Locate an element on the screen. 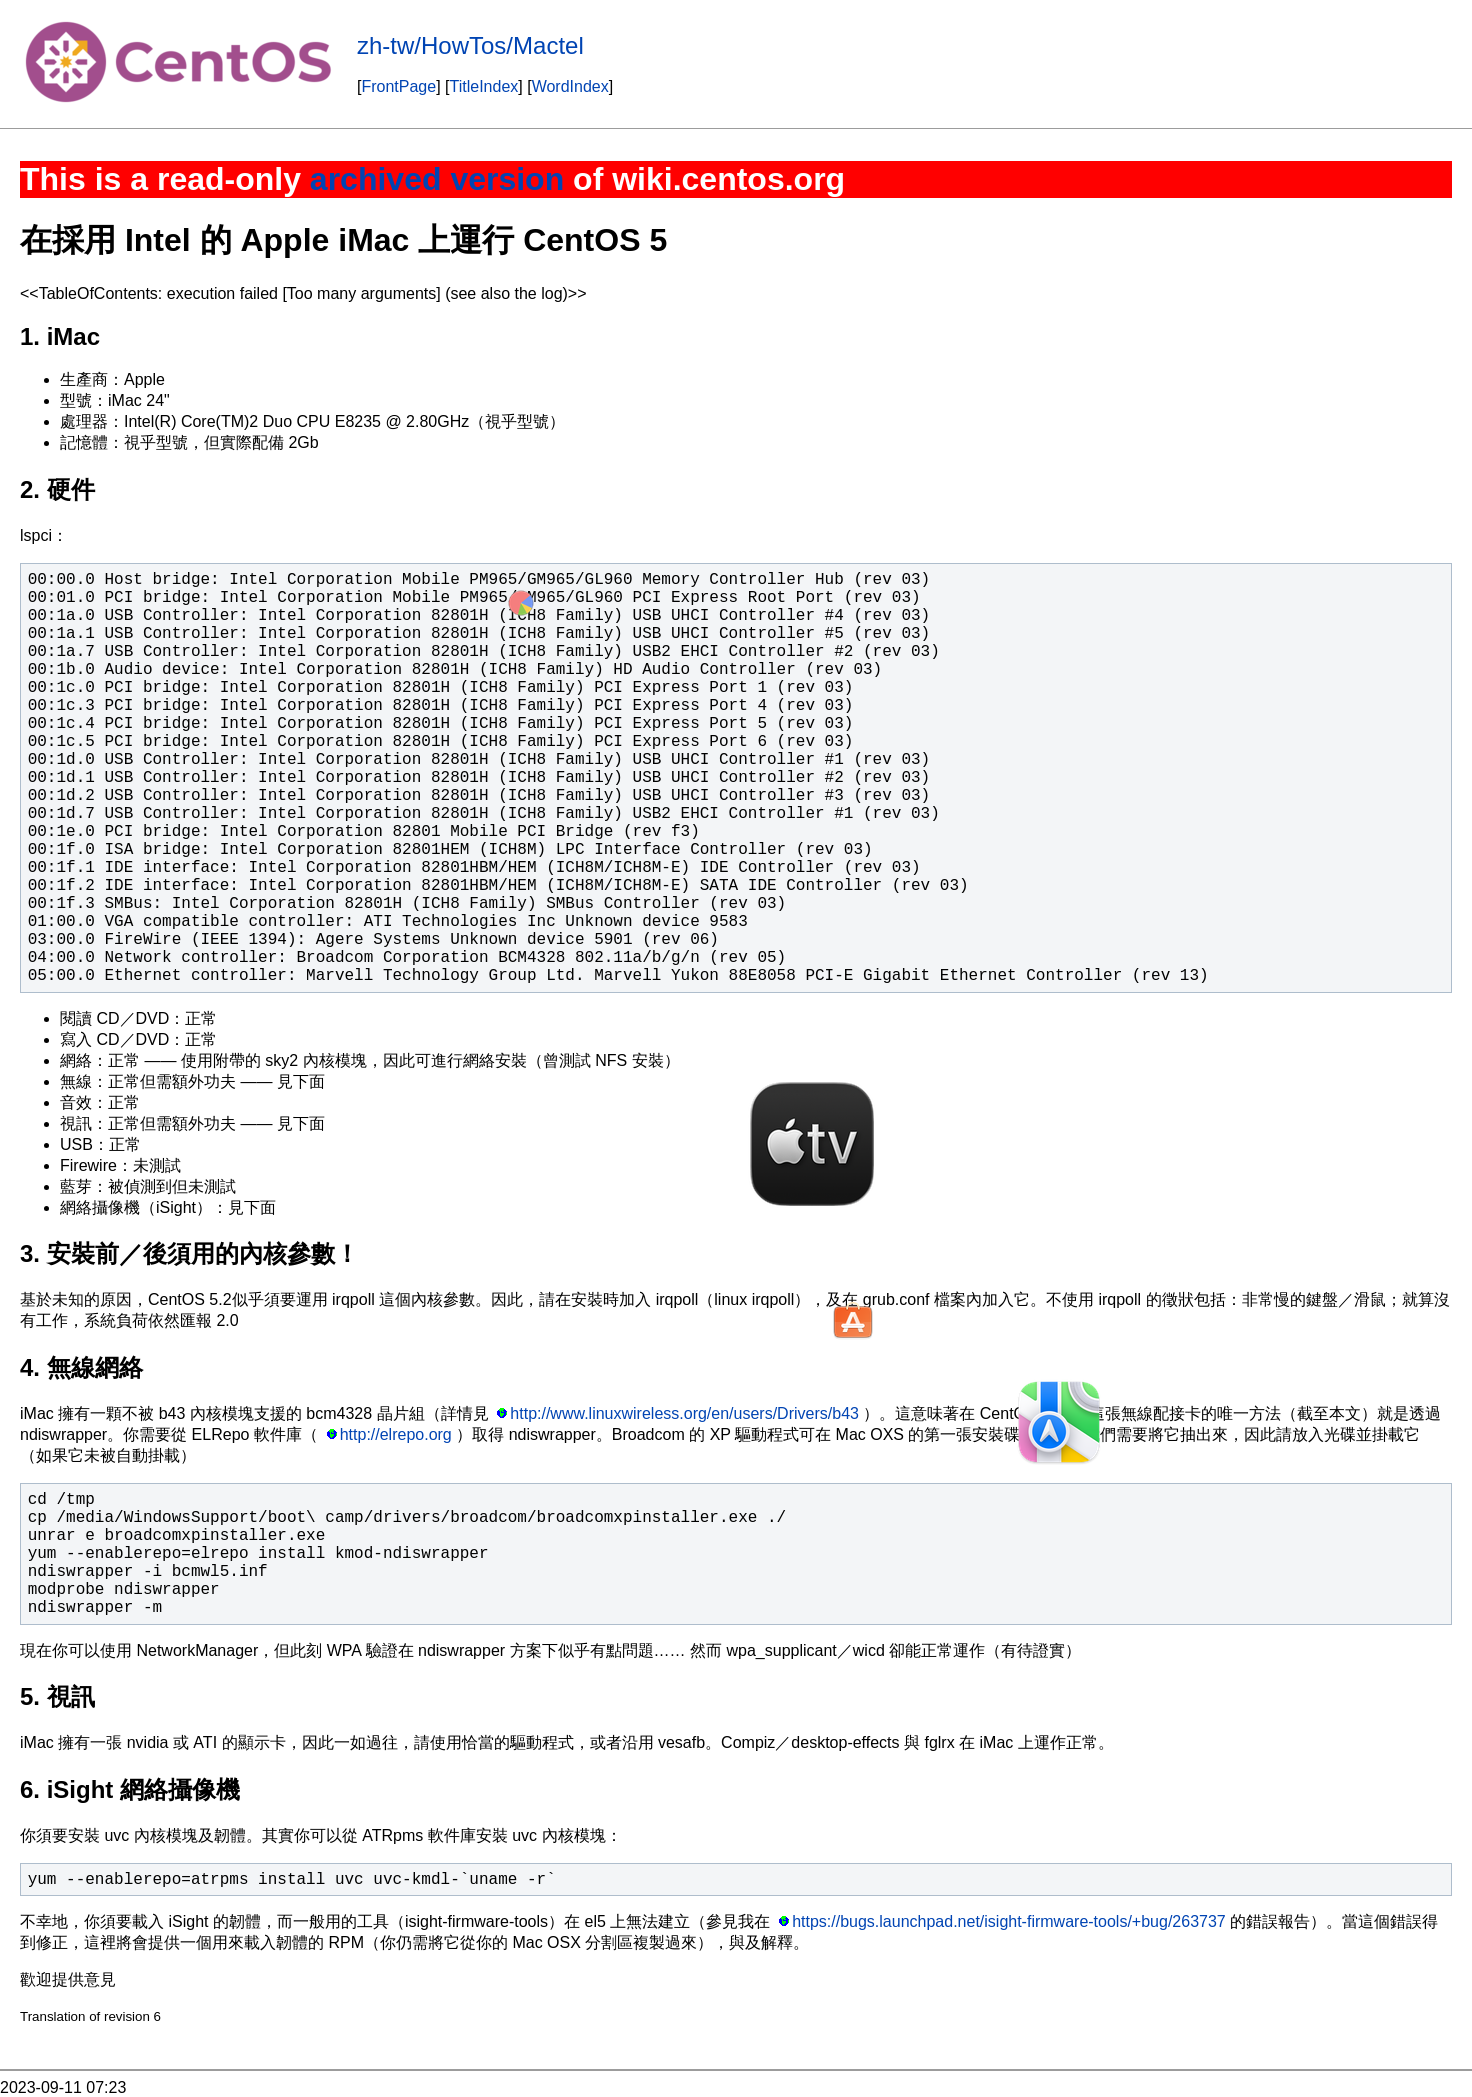  open Apple Maps application is located at coordinates (1059, 1422).